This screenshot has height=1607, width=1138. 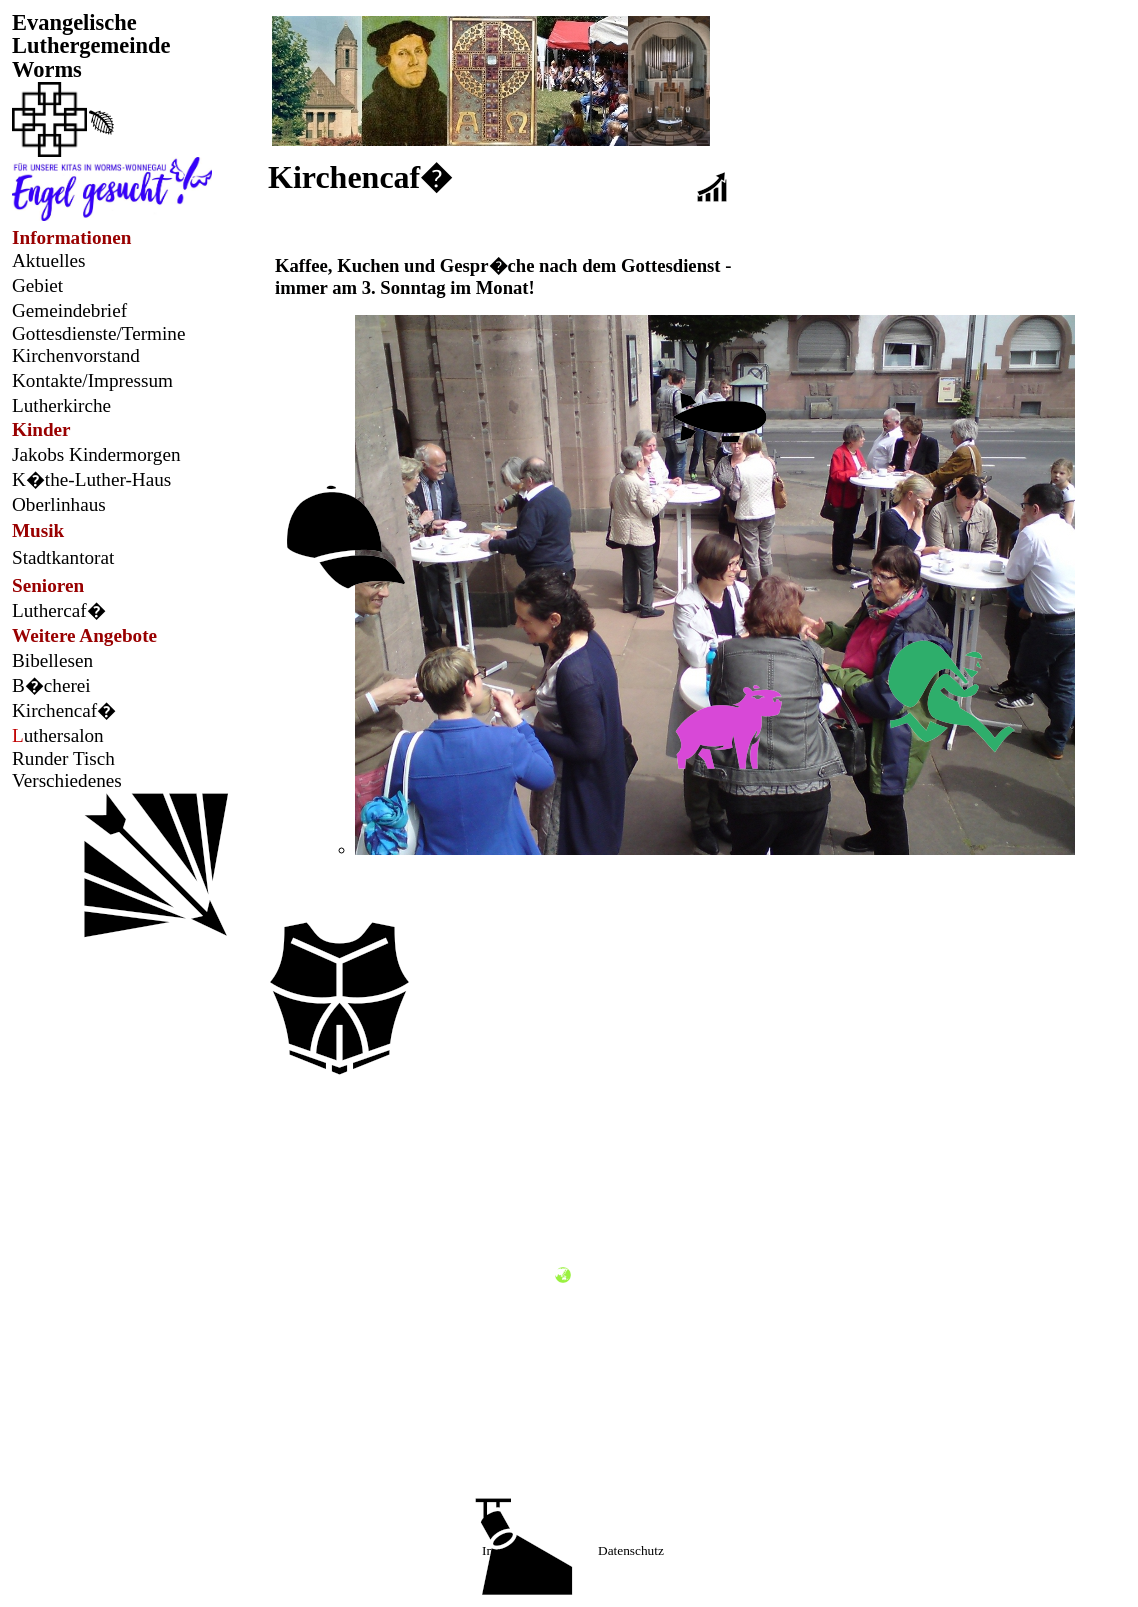 I want to click on indicates a thief or robbery event in a game, so click(x=951, y=696).